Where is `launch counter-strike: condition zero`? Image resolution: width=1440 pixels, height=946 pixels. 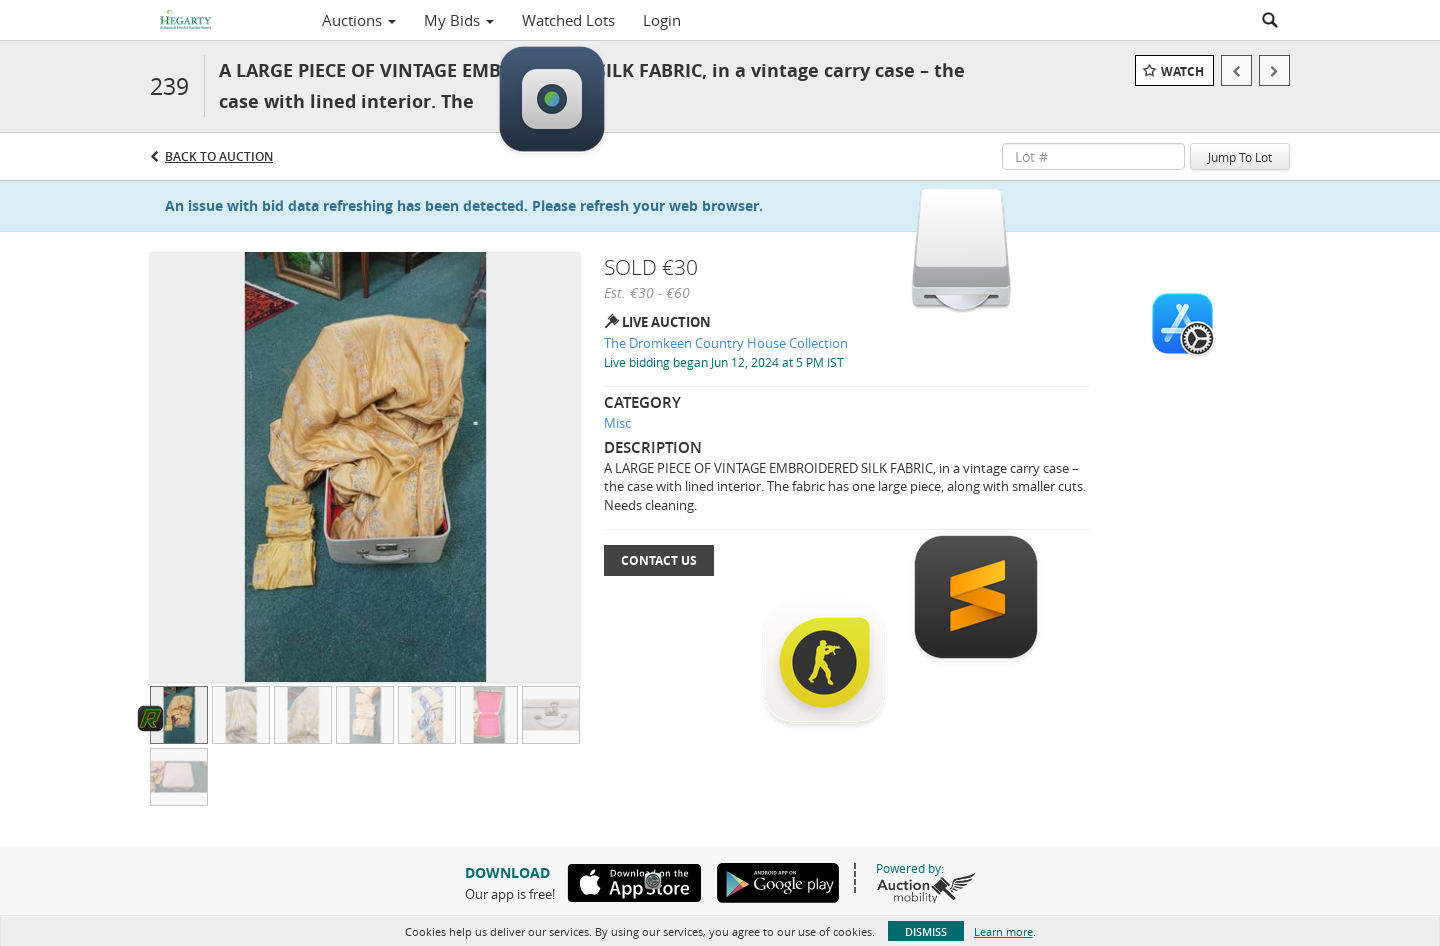 launch counter-strike: condition zero is located at coordinates (824, 662).